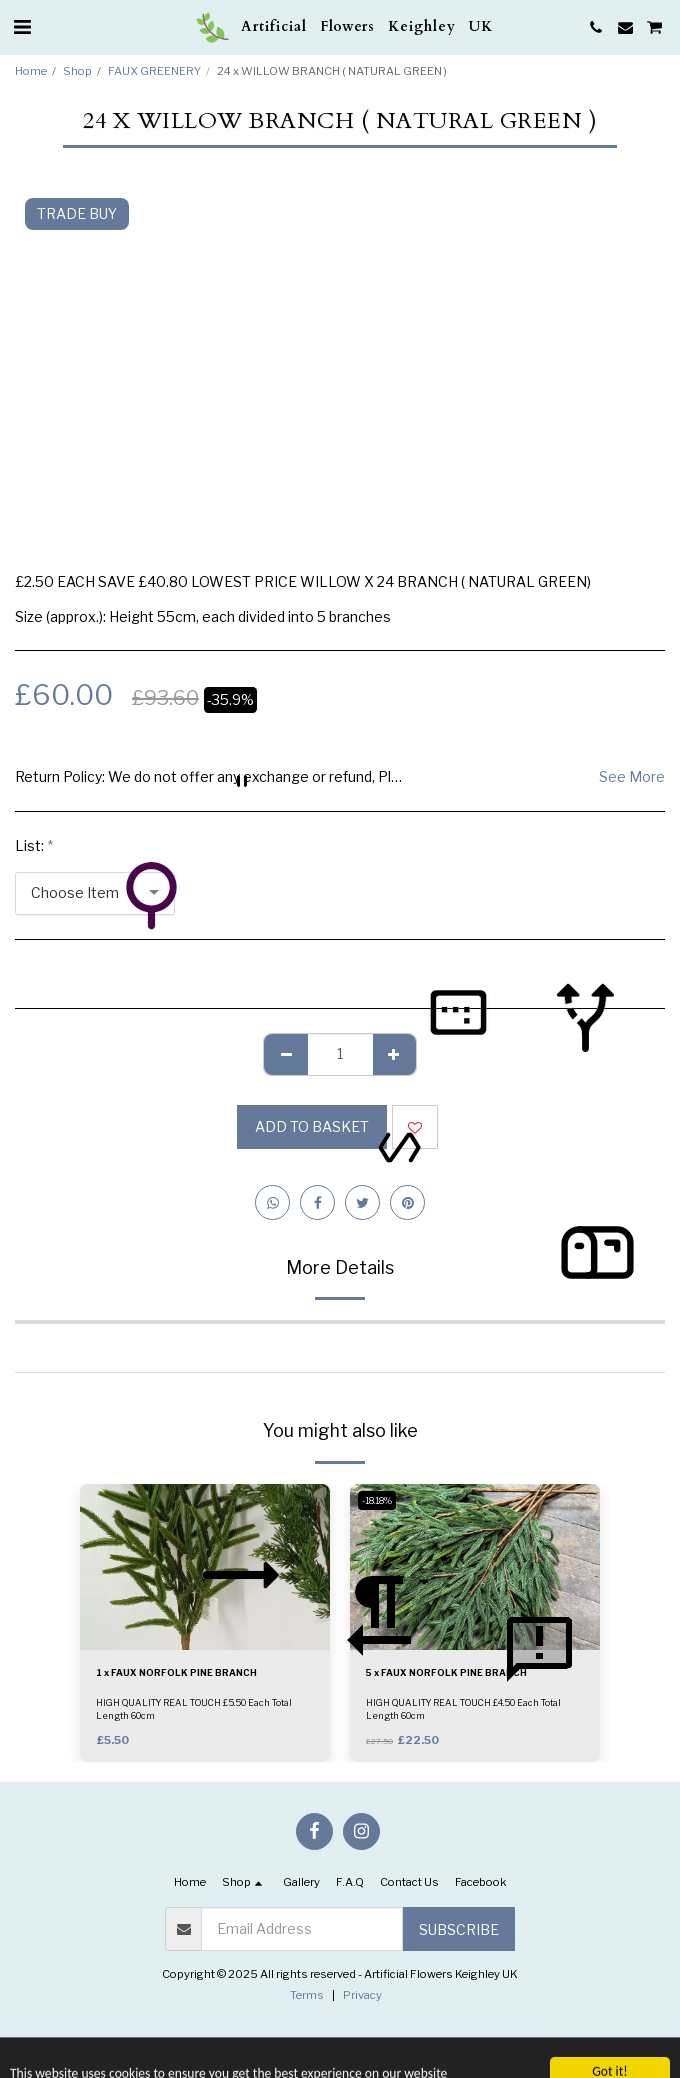 This screenshot has height=2078, width=680. What do you see at coordinates (151, 894) in the screenshot?
I see `select neuter or non-binary gender option` at bounding box center [151, 894].